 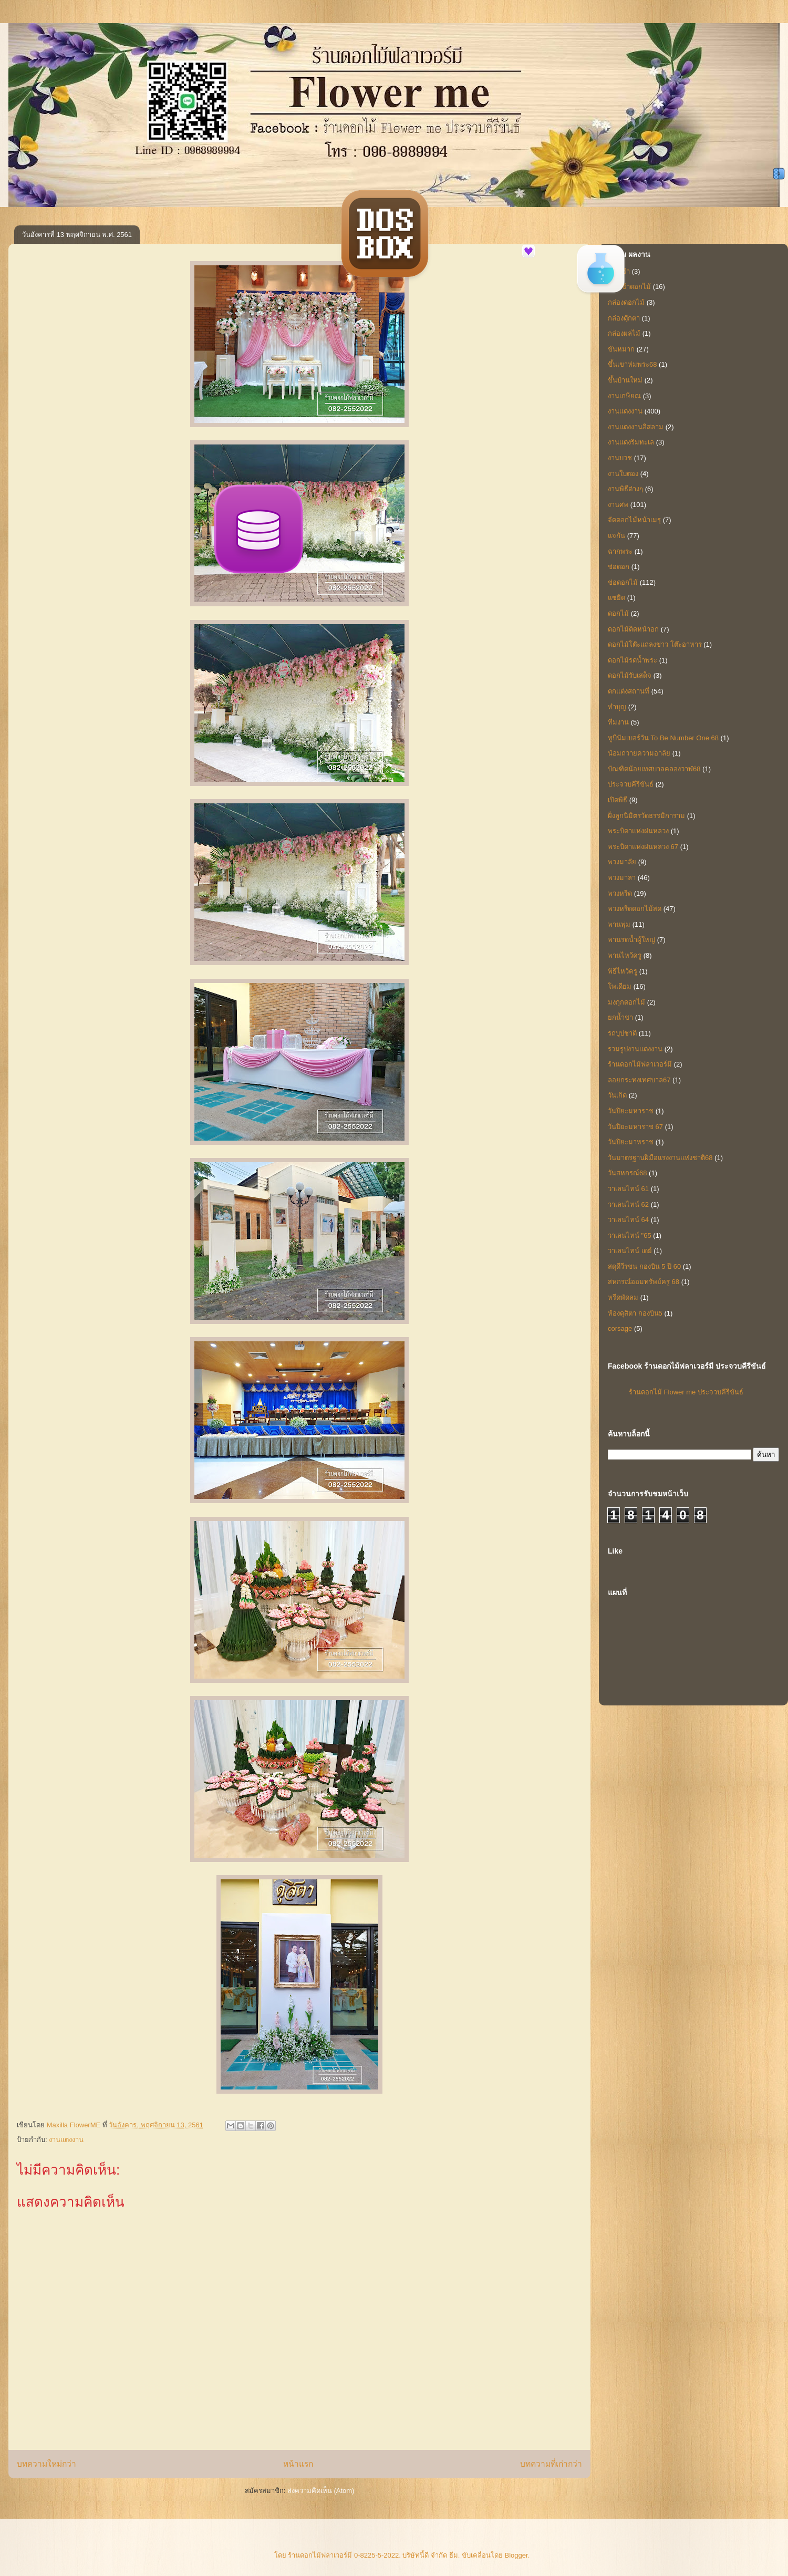 I want to click on open LibreOffice Base database application, so click(x=258, y=529).